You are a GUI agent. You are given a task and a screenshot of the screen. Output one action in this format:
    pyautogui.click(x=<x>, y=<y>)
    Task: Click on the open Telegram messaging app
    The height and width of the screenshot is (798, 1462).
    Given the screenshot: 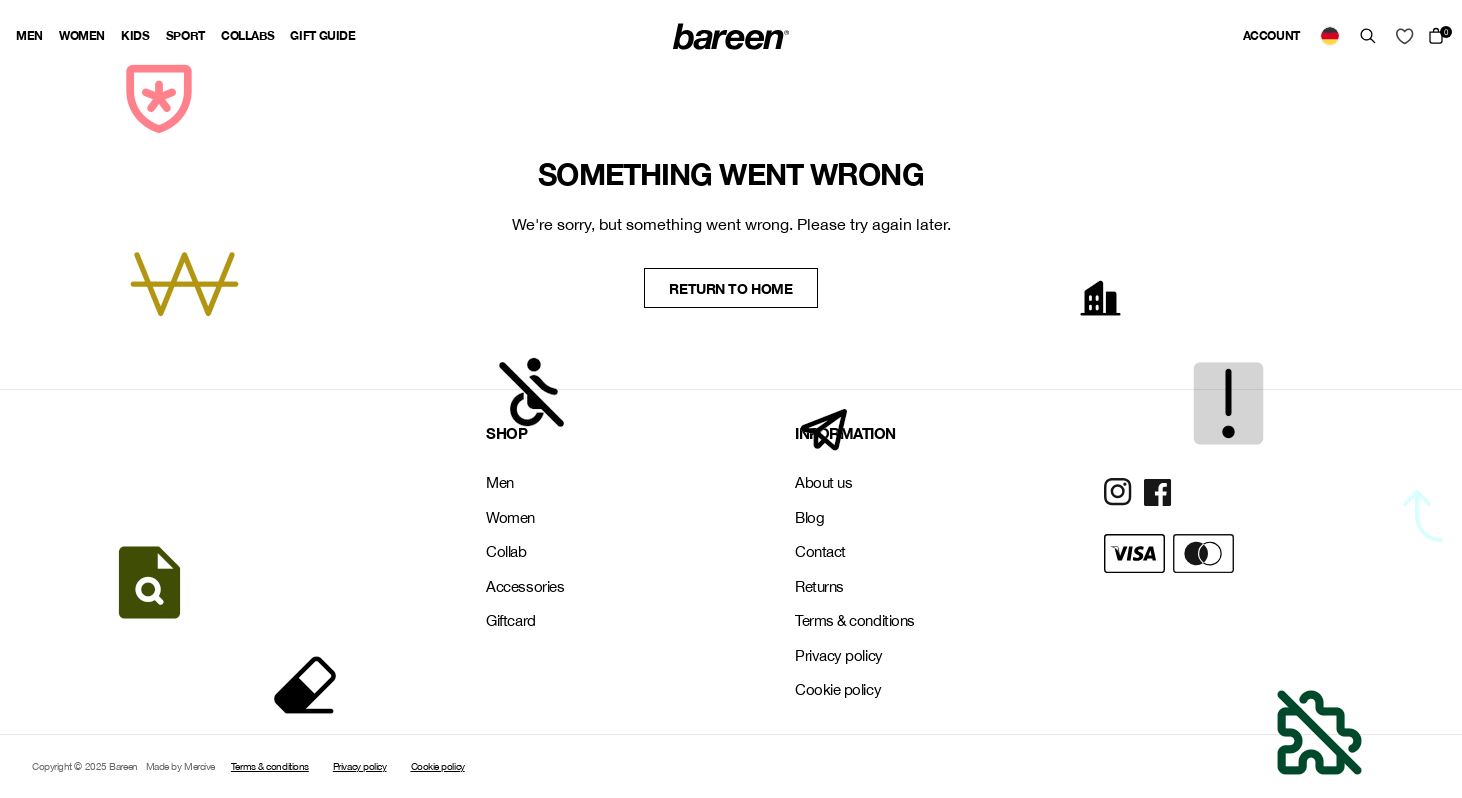 What is the action you would take?
    pyautogui.click(x=825, y=430)
    